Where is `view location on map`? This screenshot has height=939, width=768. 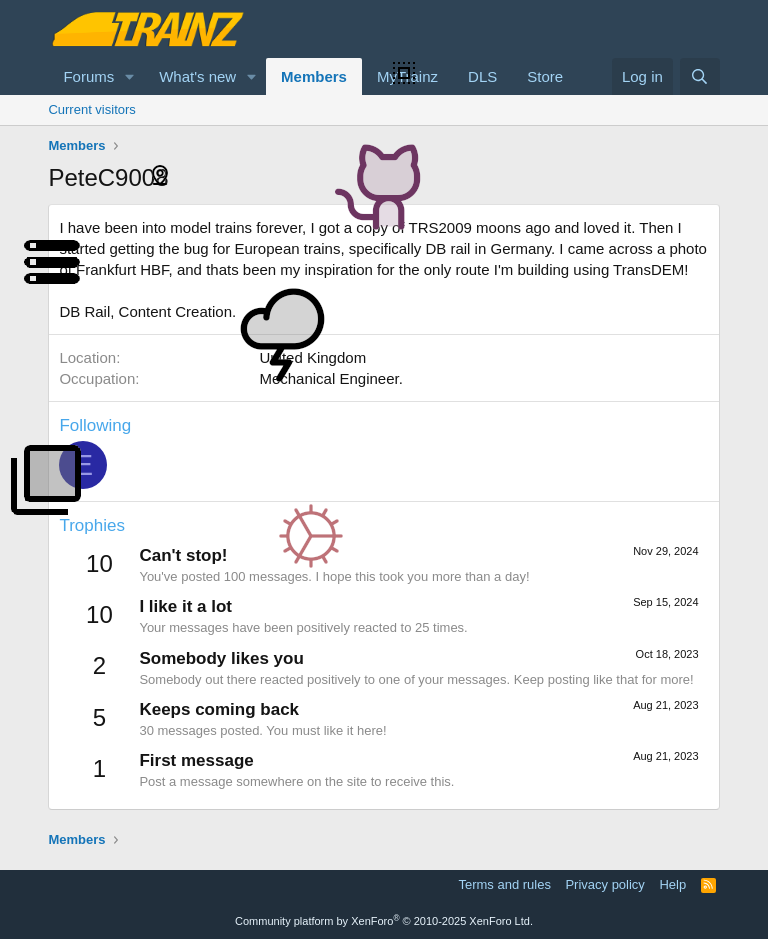
view location on map is located at coordinates (160, 175).